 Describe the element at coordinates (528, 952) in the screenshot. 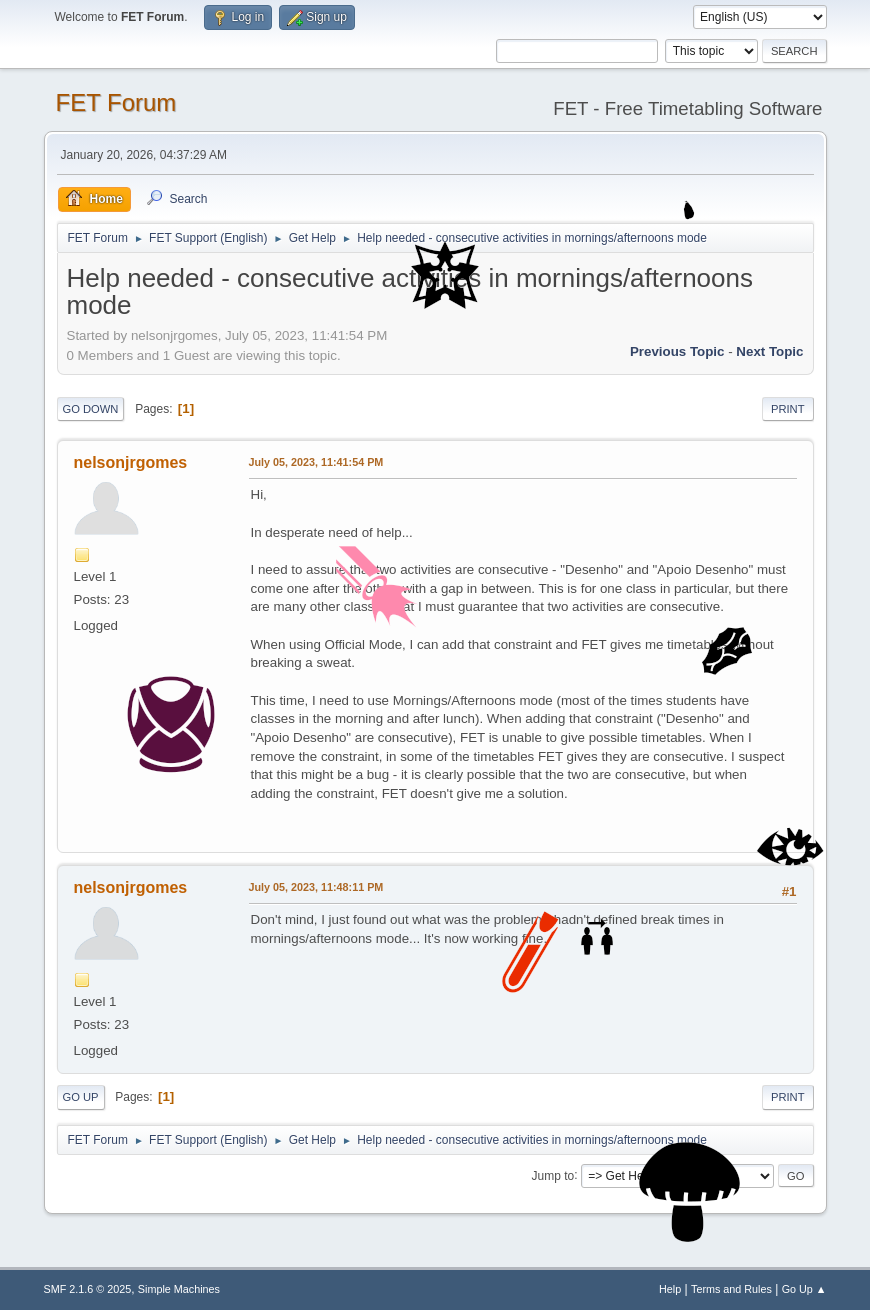

I see `collect or store a potion item` at that location.